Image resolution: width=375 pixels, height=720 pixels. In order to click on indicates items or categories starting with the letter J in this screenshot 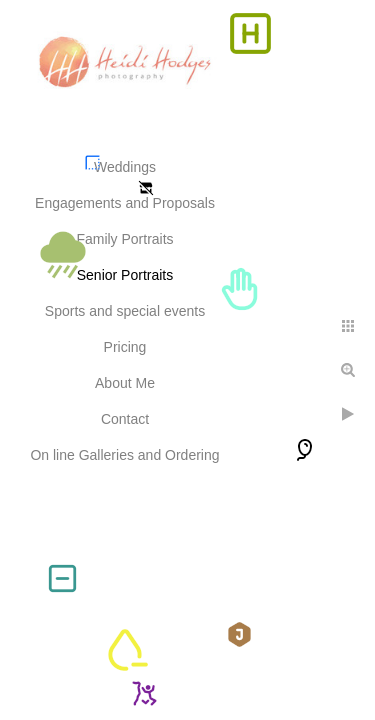, I will do `click(239, 634)`.